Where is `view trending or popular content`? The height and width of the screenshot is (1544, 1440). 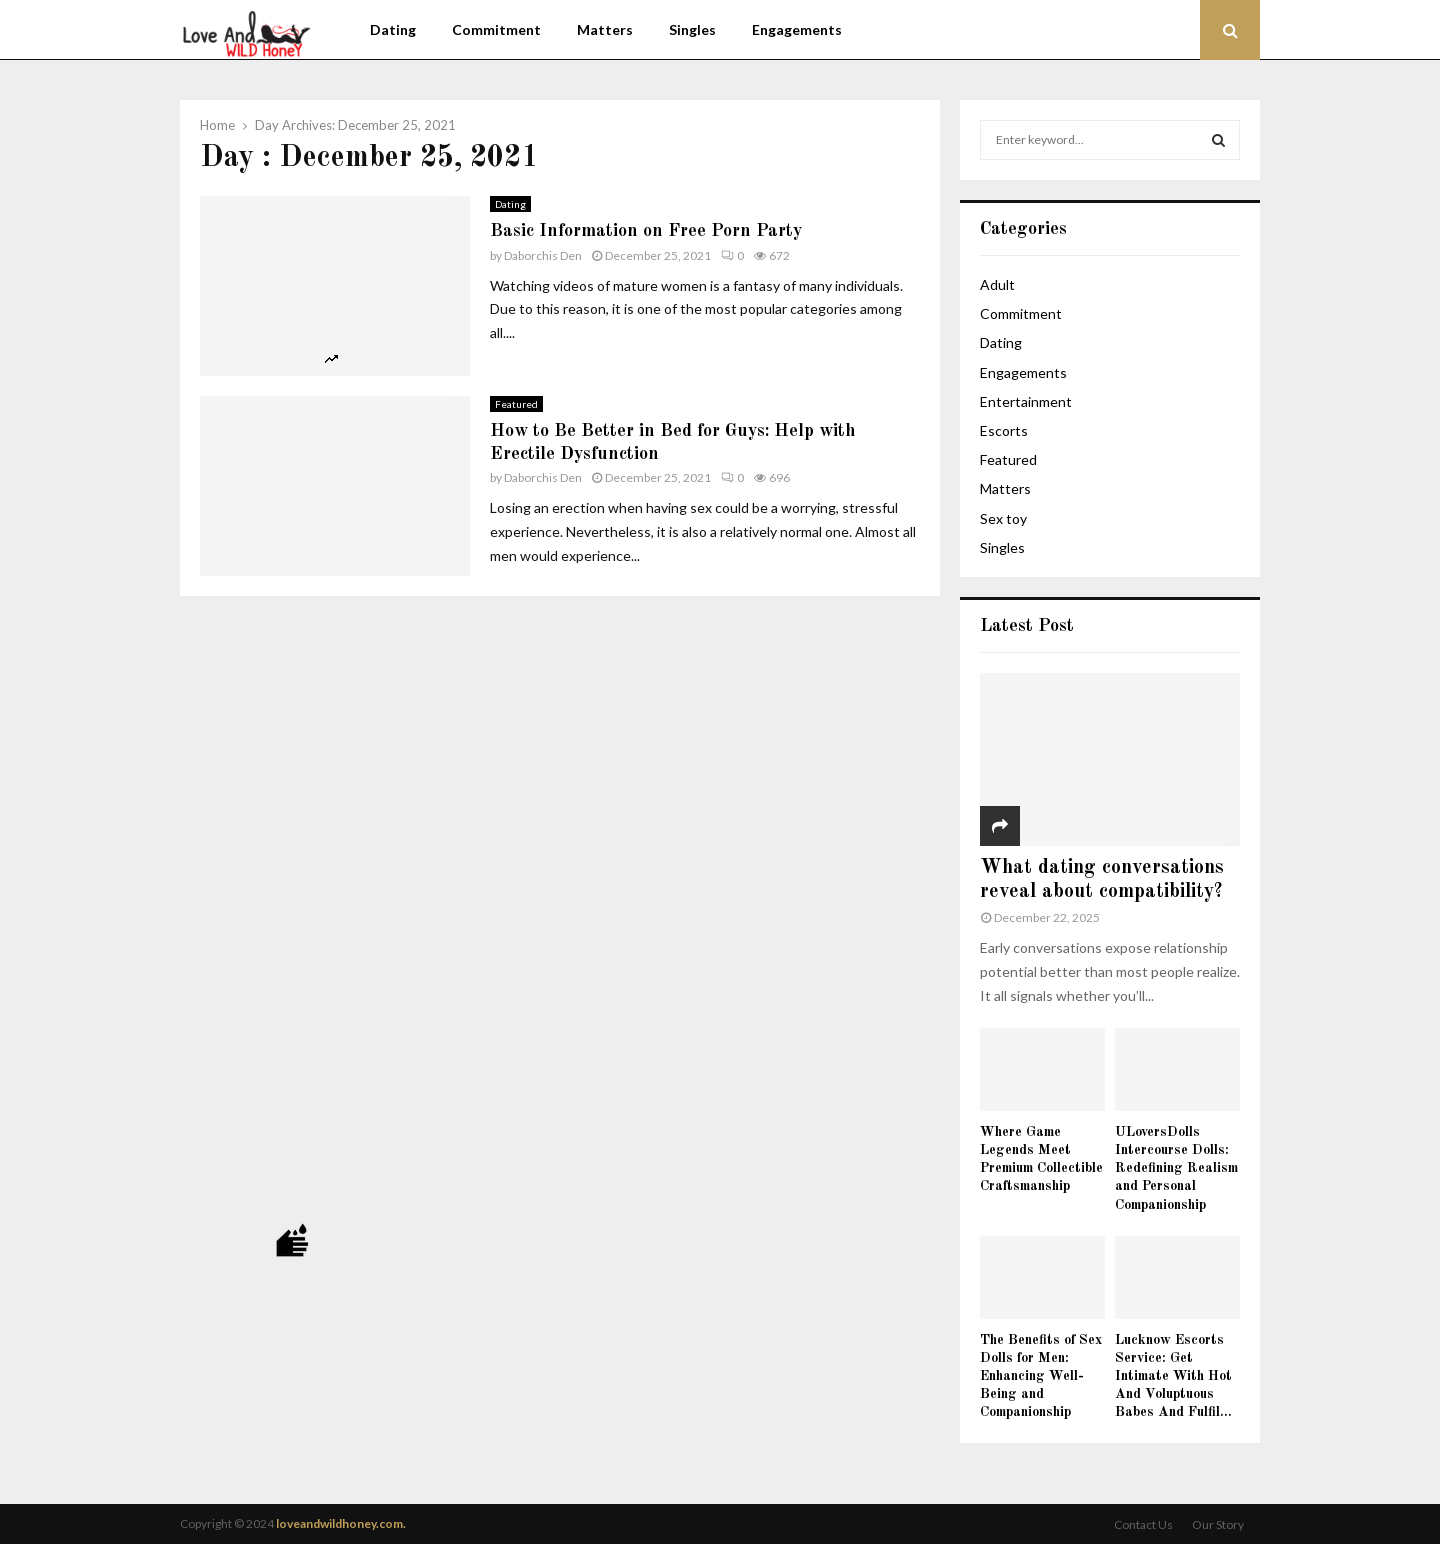
view trending or popular content is located at coordinates (331, 359).